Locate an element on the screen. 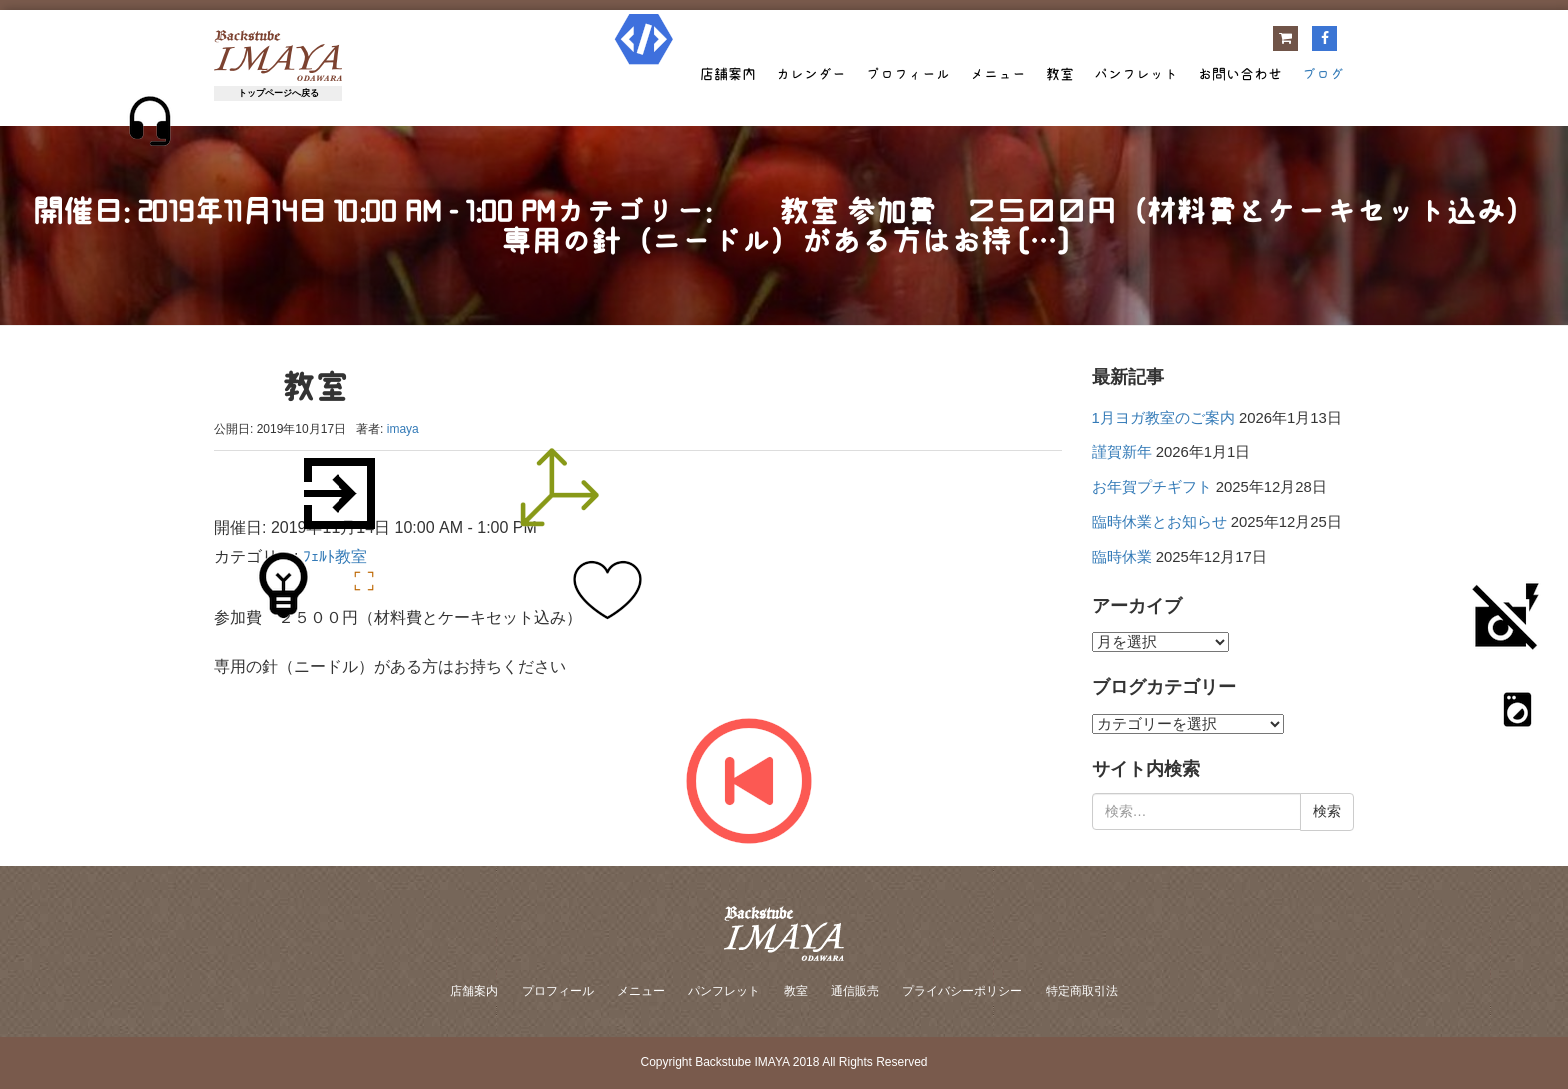 The width and height of the screenshot is (1568, 1089). contact customer support is located at coordinates (150, 121).